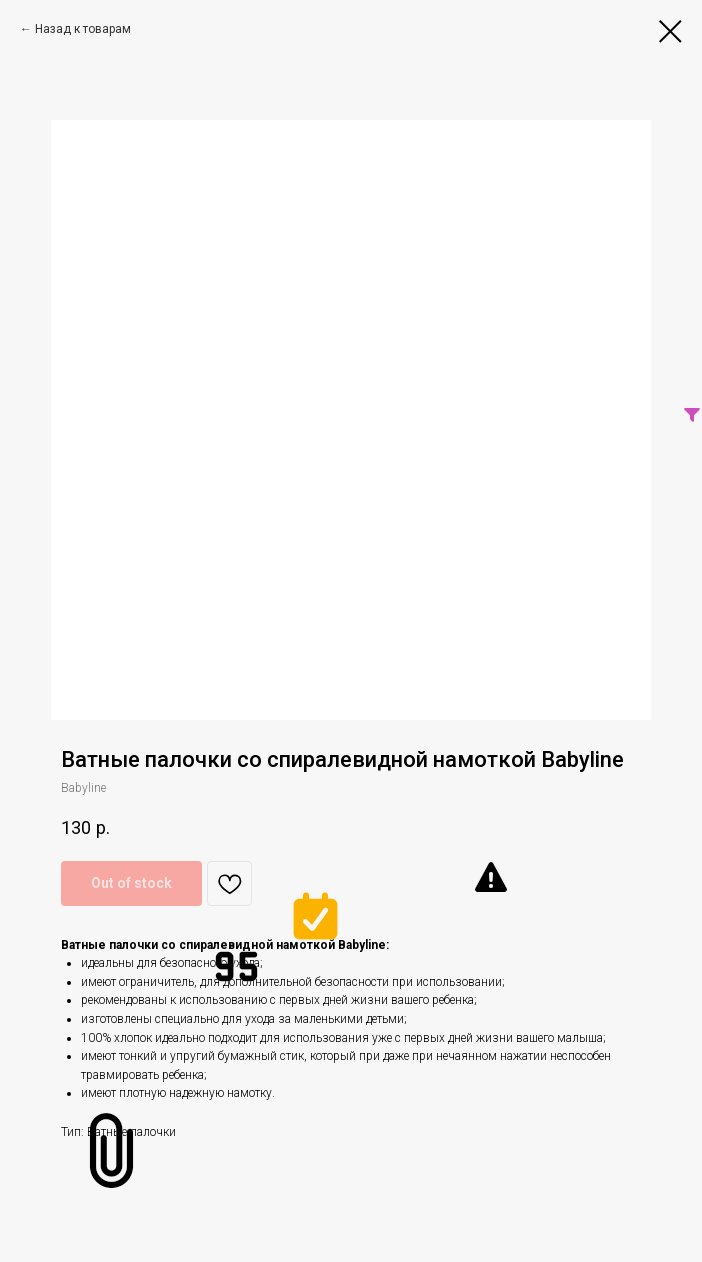  Describe the element at coordinates (111, 1150) in the screenshot. I see `attach a file to your message` at that location.